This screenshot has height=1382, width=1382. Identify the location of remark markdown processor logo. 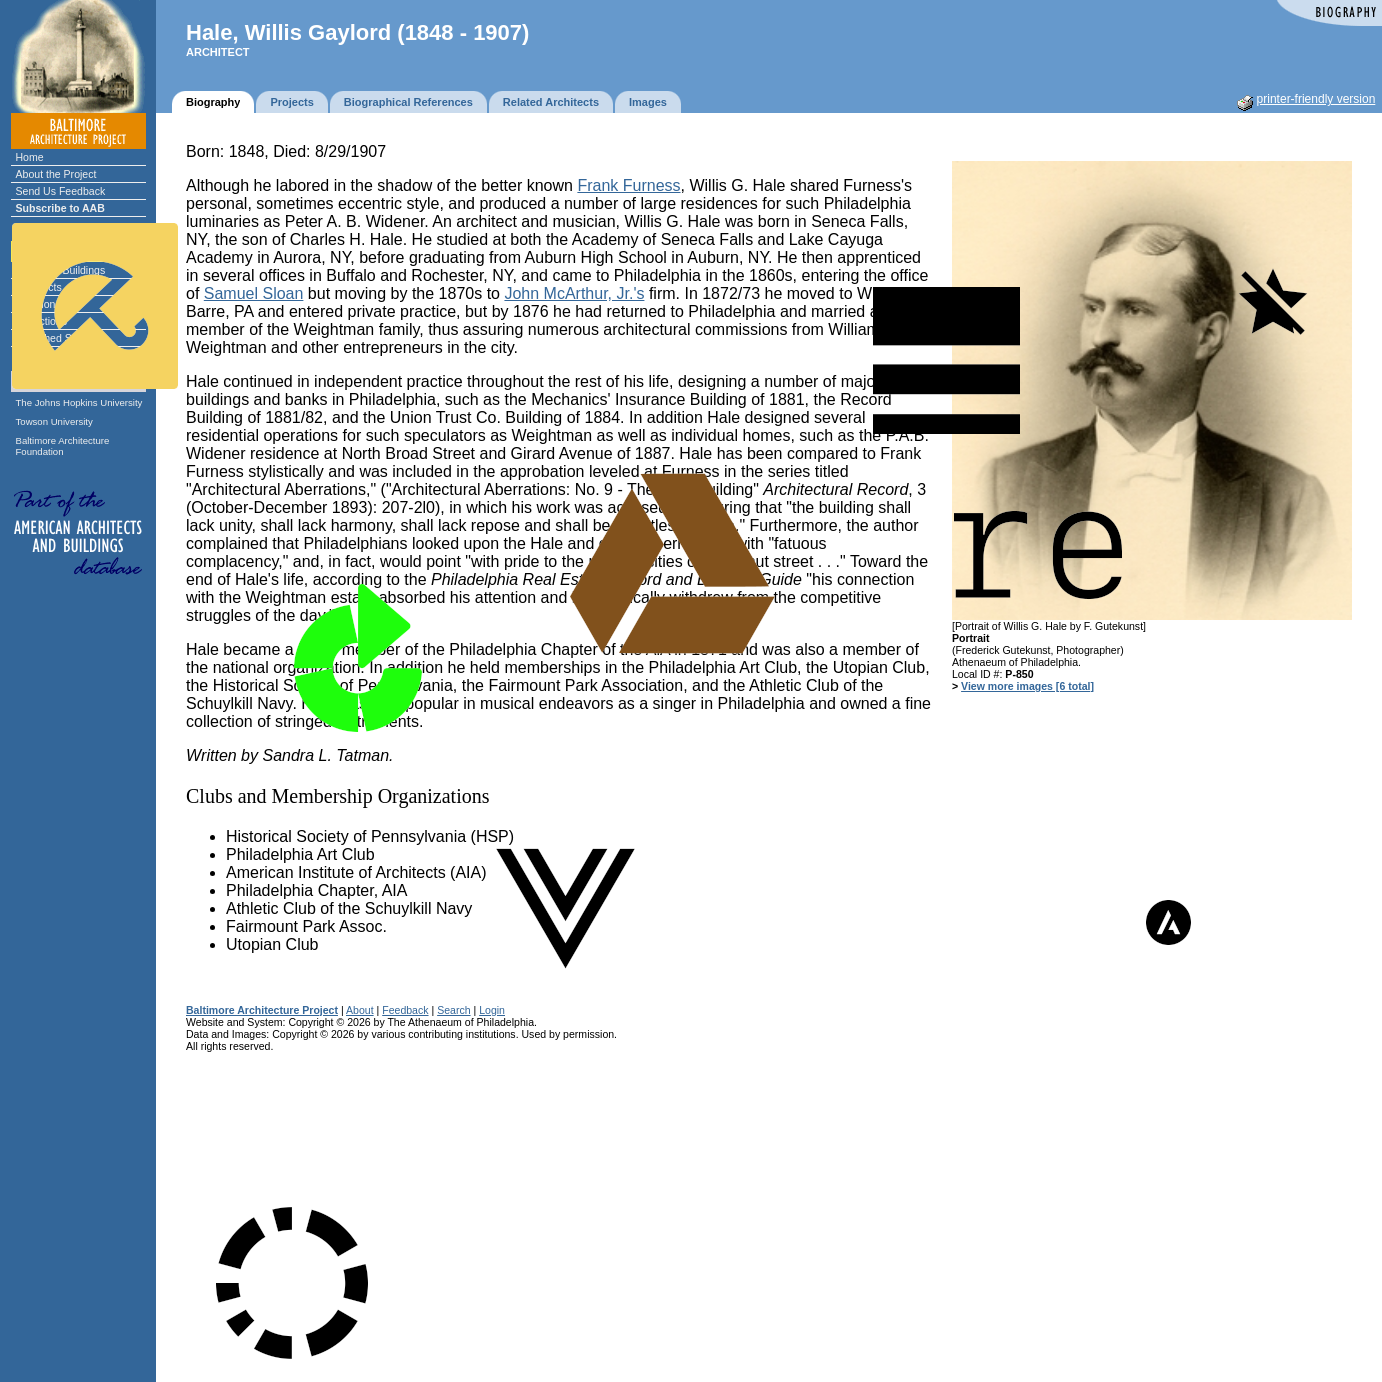
(1038, 555).